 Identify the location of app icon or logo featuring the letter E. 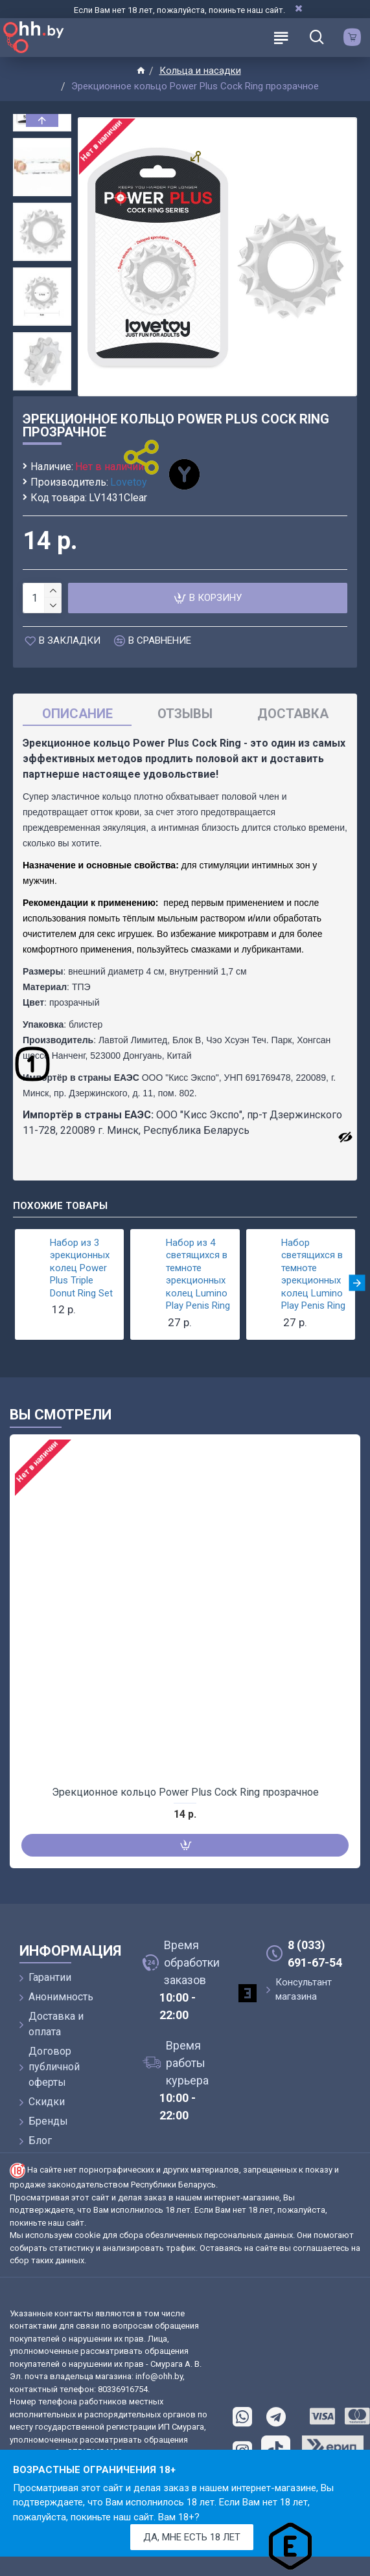
(290, 2546).